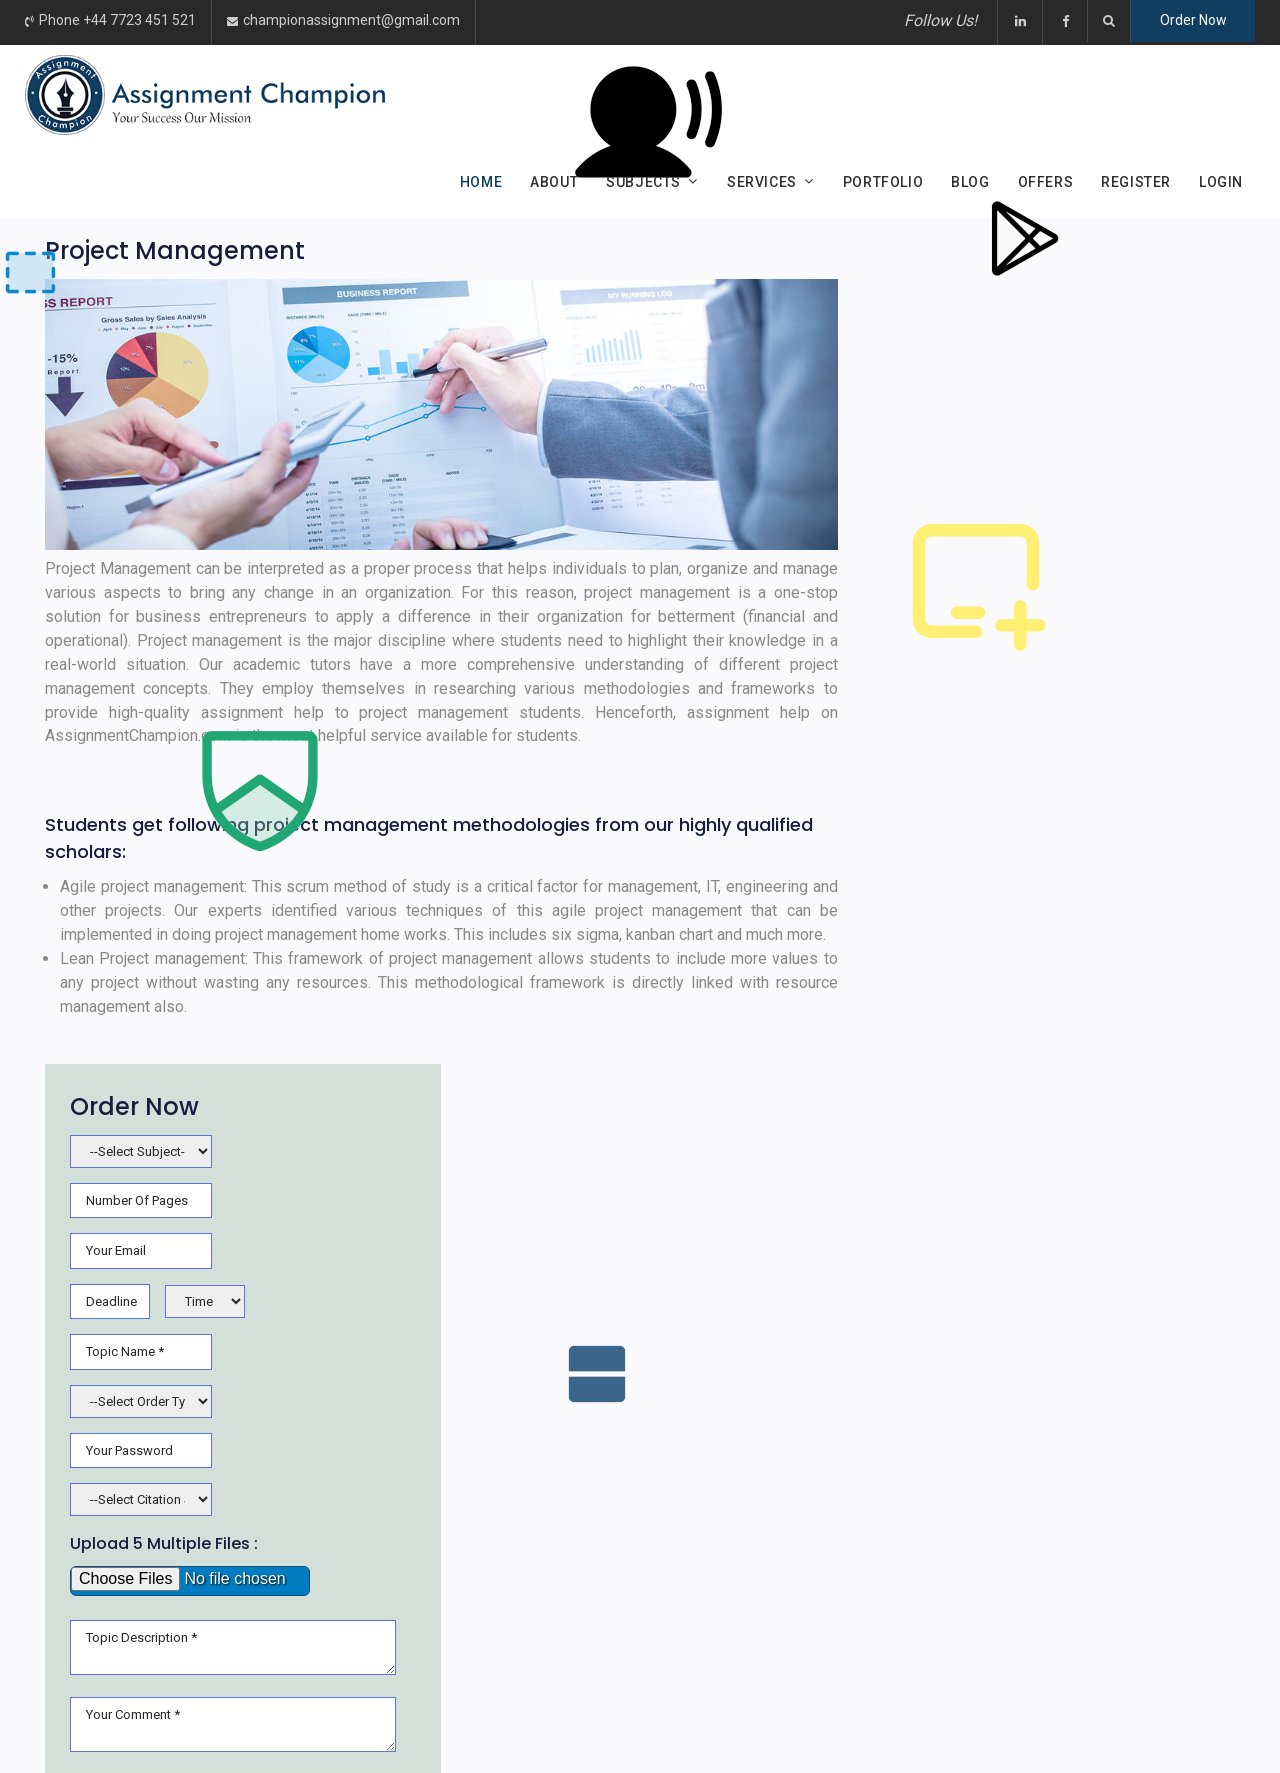  What do you see at coordinates (30, 272) in the screenshot?
I see `select or crop a region` at bounding box center [30, 272].